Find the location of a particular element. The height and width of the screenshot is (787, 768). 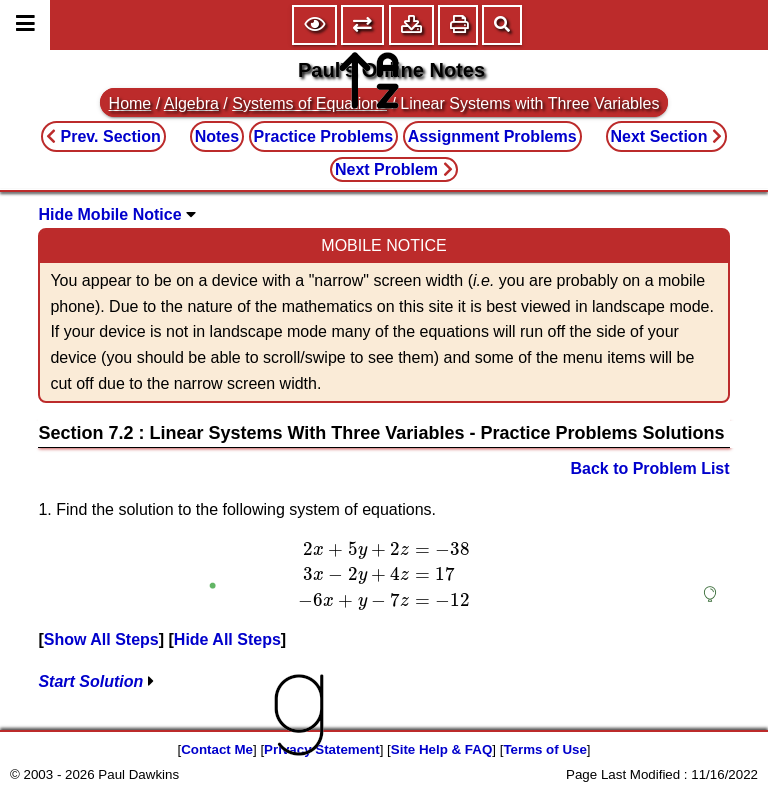

indicates an unread notification or new item is located at coordinates (212, 585).